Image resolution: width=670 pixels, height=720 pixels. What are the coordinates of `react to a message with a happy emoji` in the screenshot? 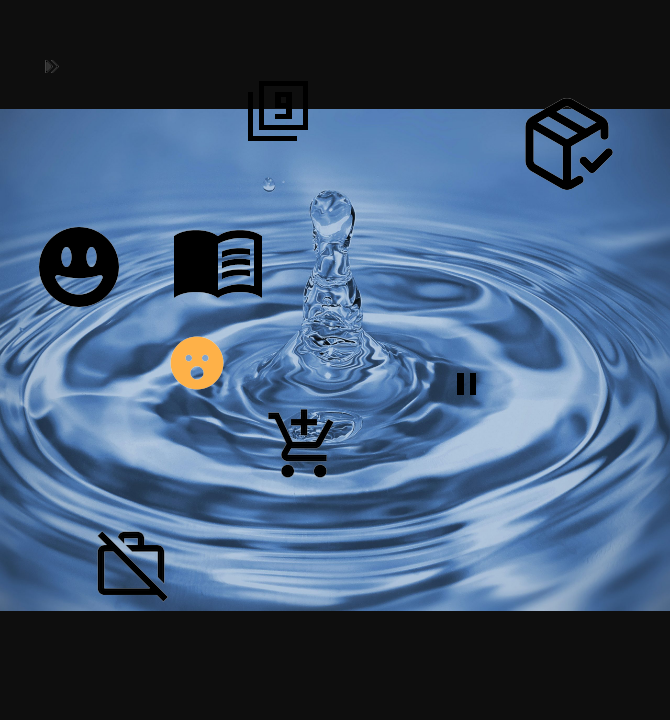 It's located at (79, 267).